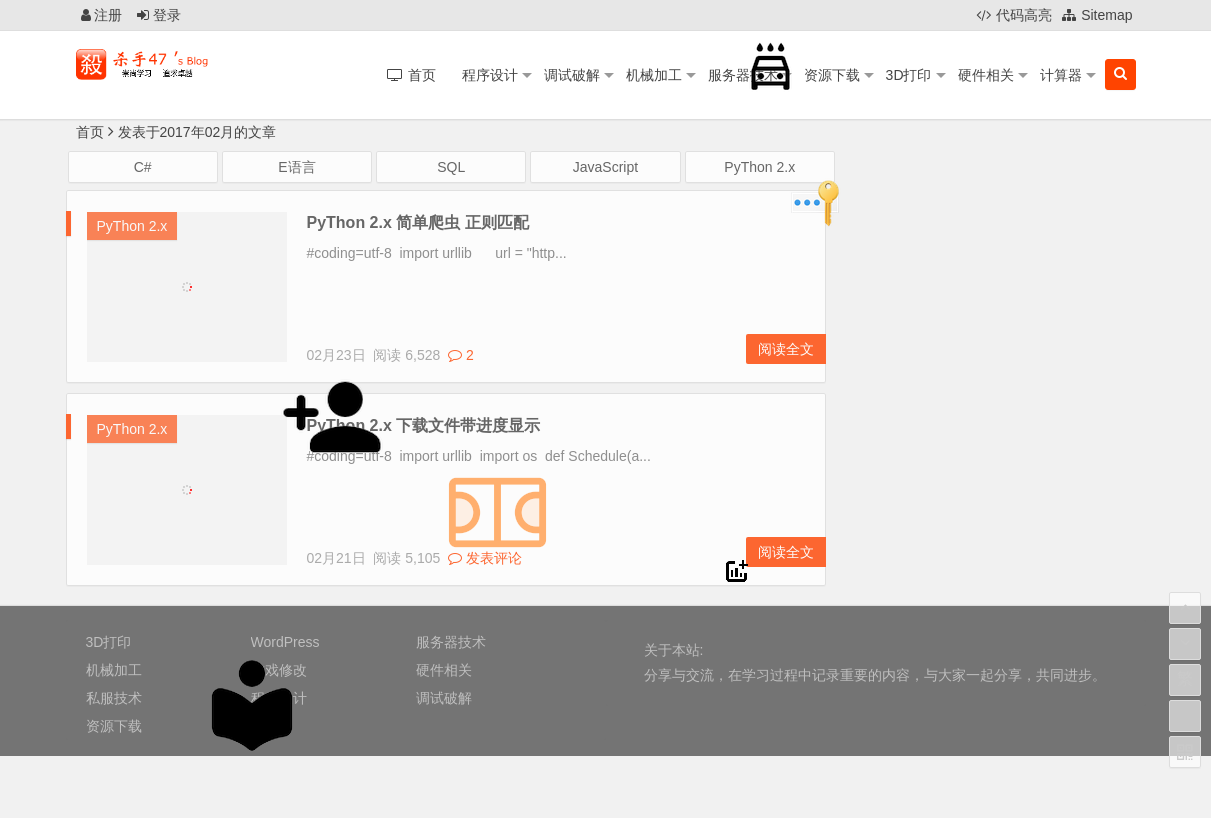  I want to click on view basketball court availability, so click(497, 512).